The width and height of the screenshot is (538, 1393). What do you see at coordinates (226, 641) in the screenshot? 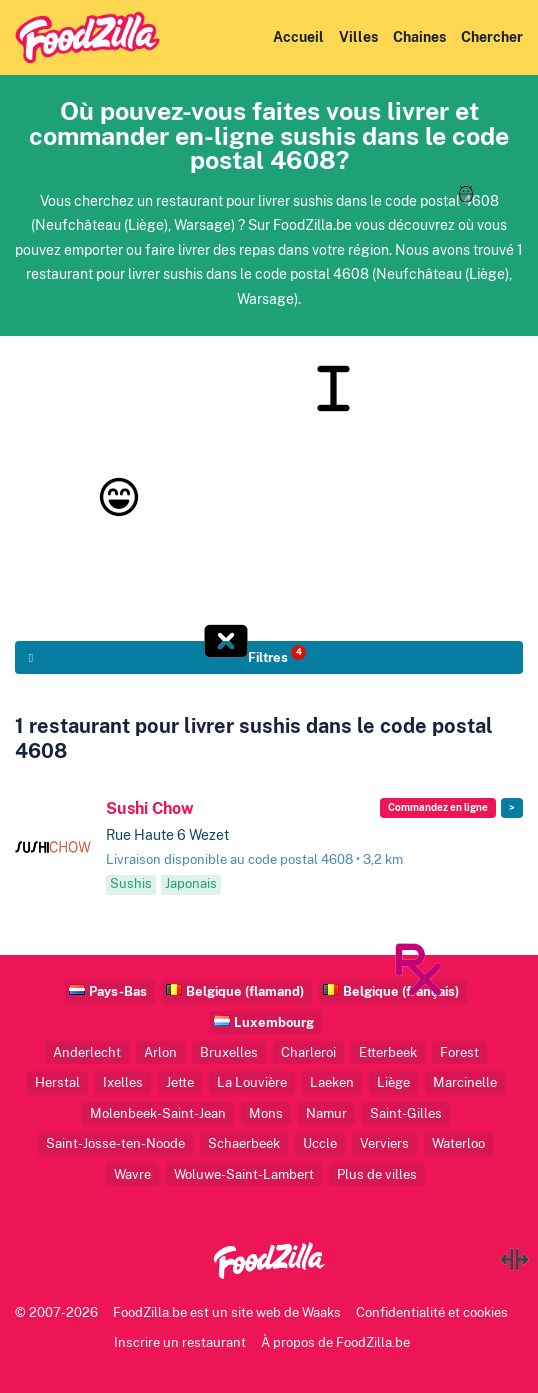
I see `close or dismiss a dialog box` at bounding box center [226, 641].